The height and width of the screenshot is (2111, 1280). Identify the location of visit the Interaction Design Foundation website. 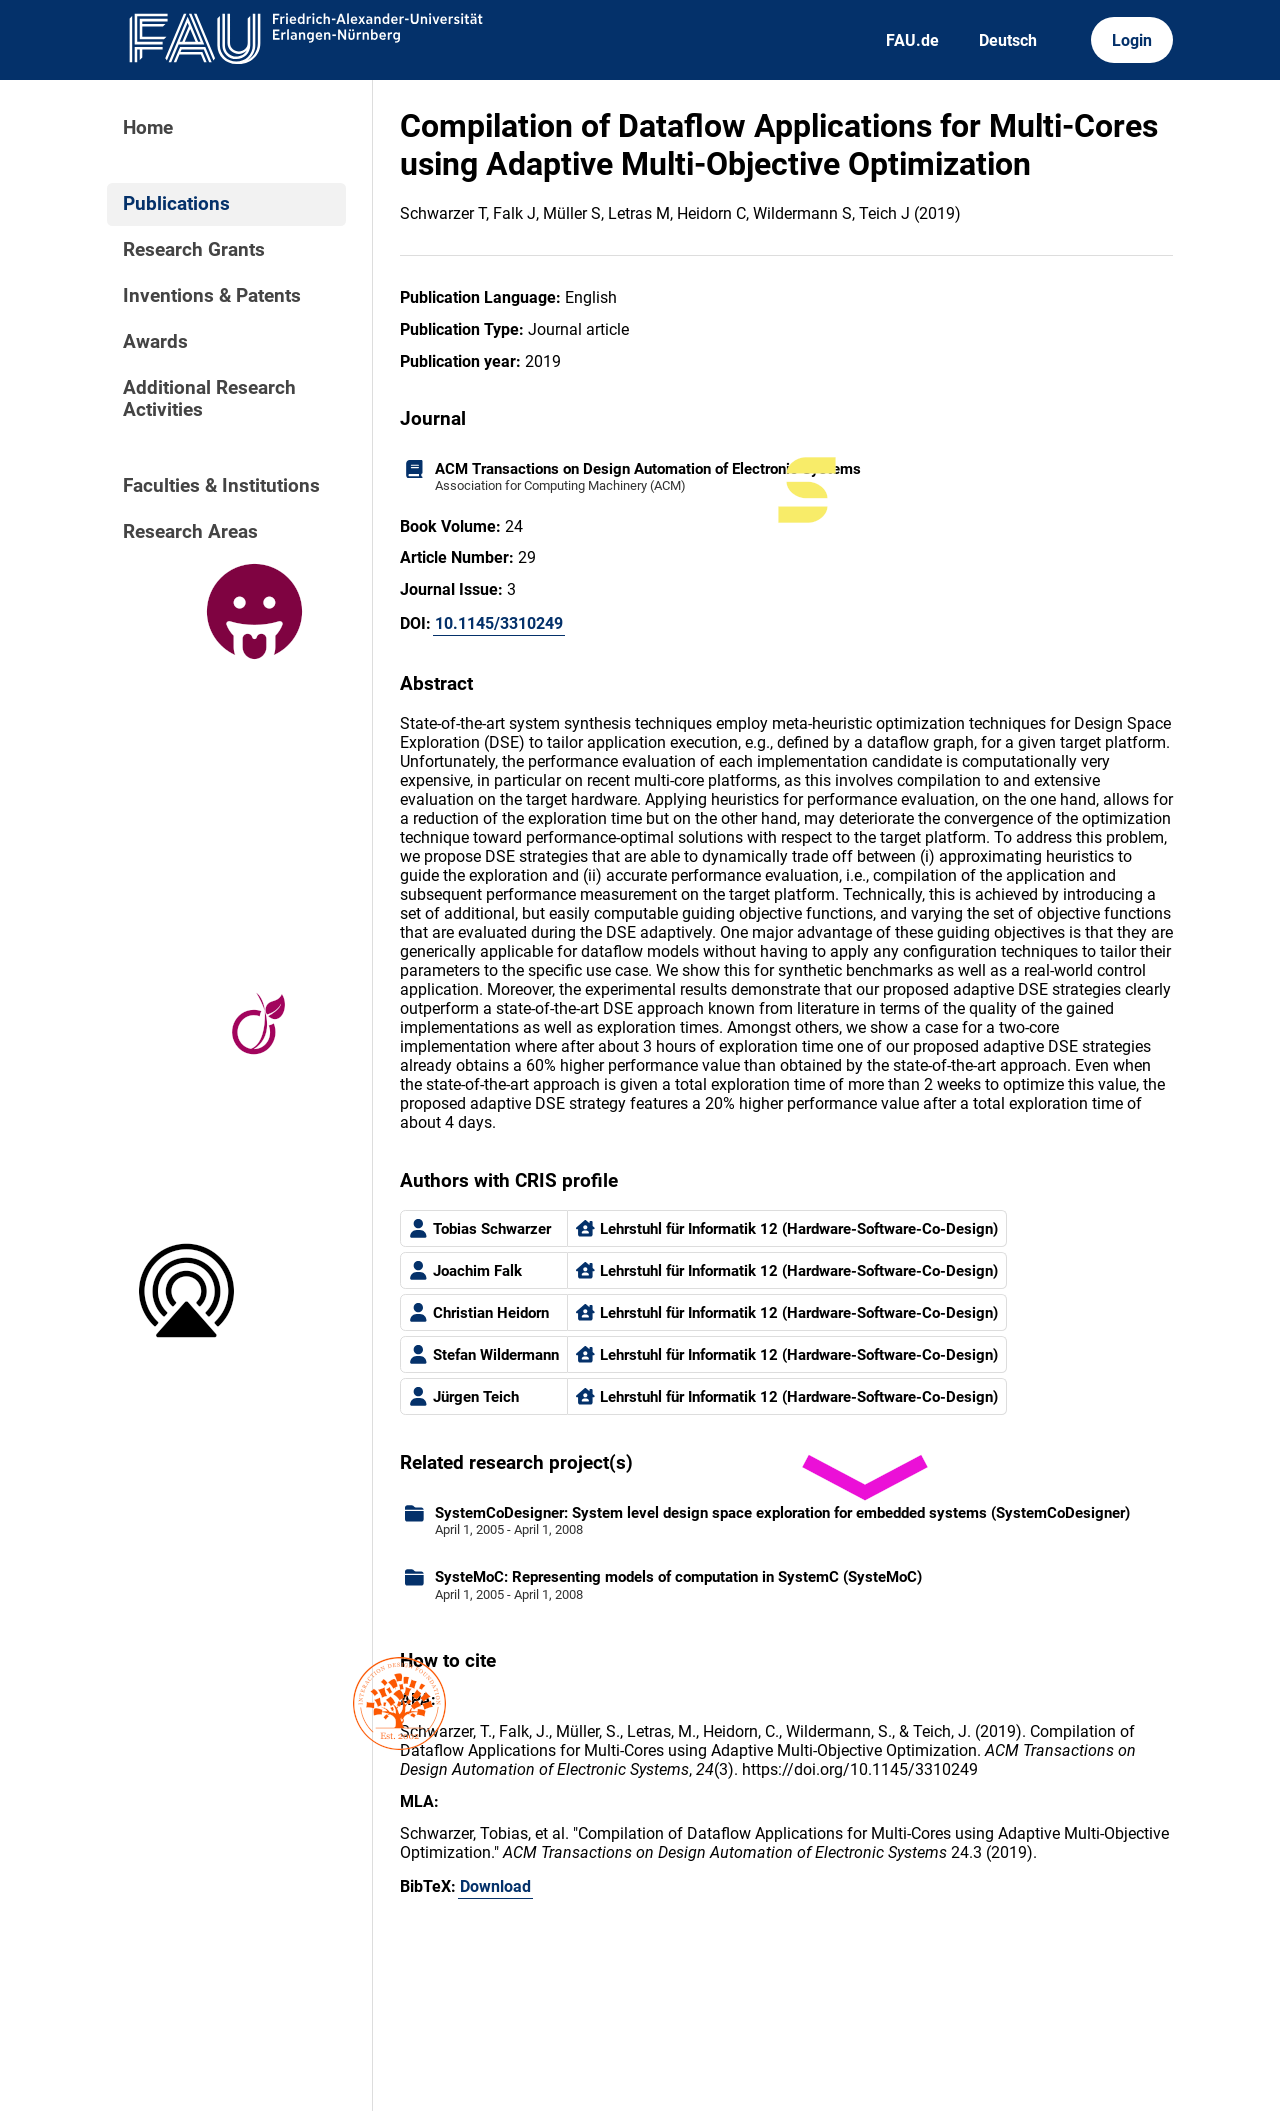
(399, 1703).